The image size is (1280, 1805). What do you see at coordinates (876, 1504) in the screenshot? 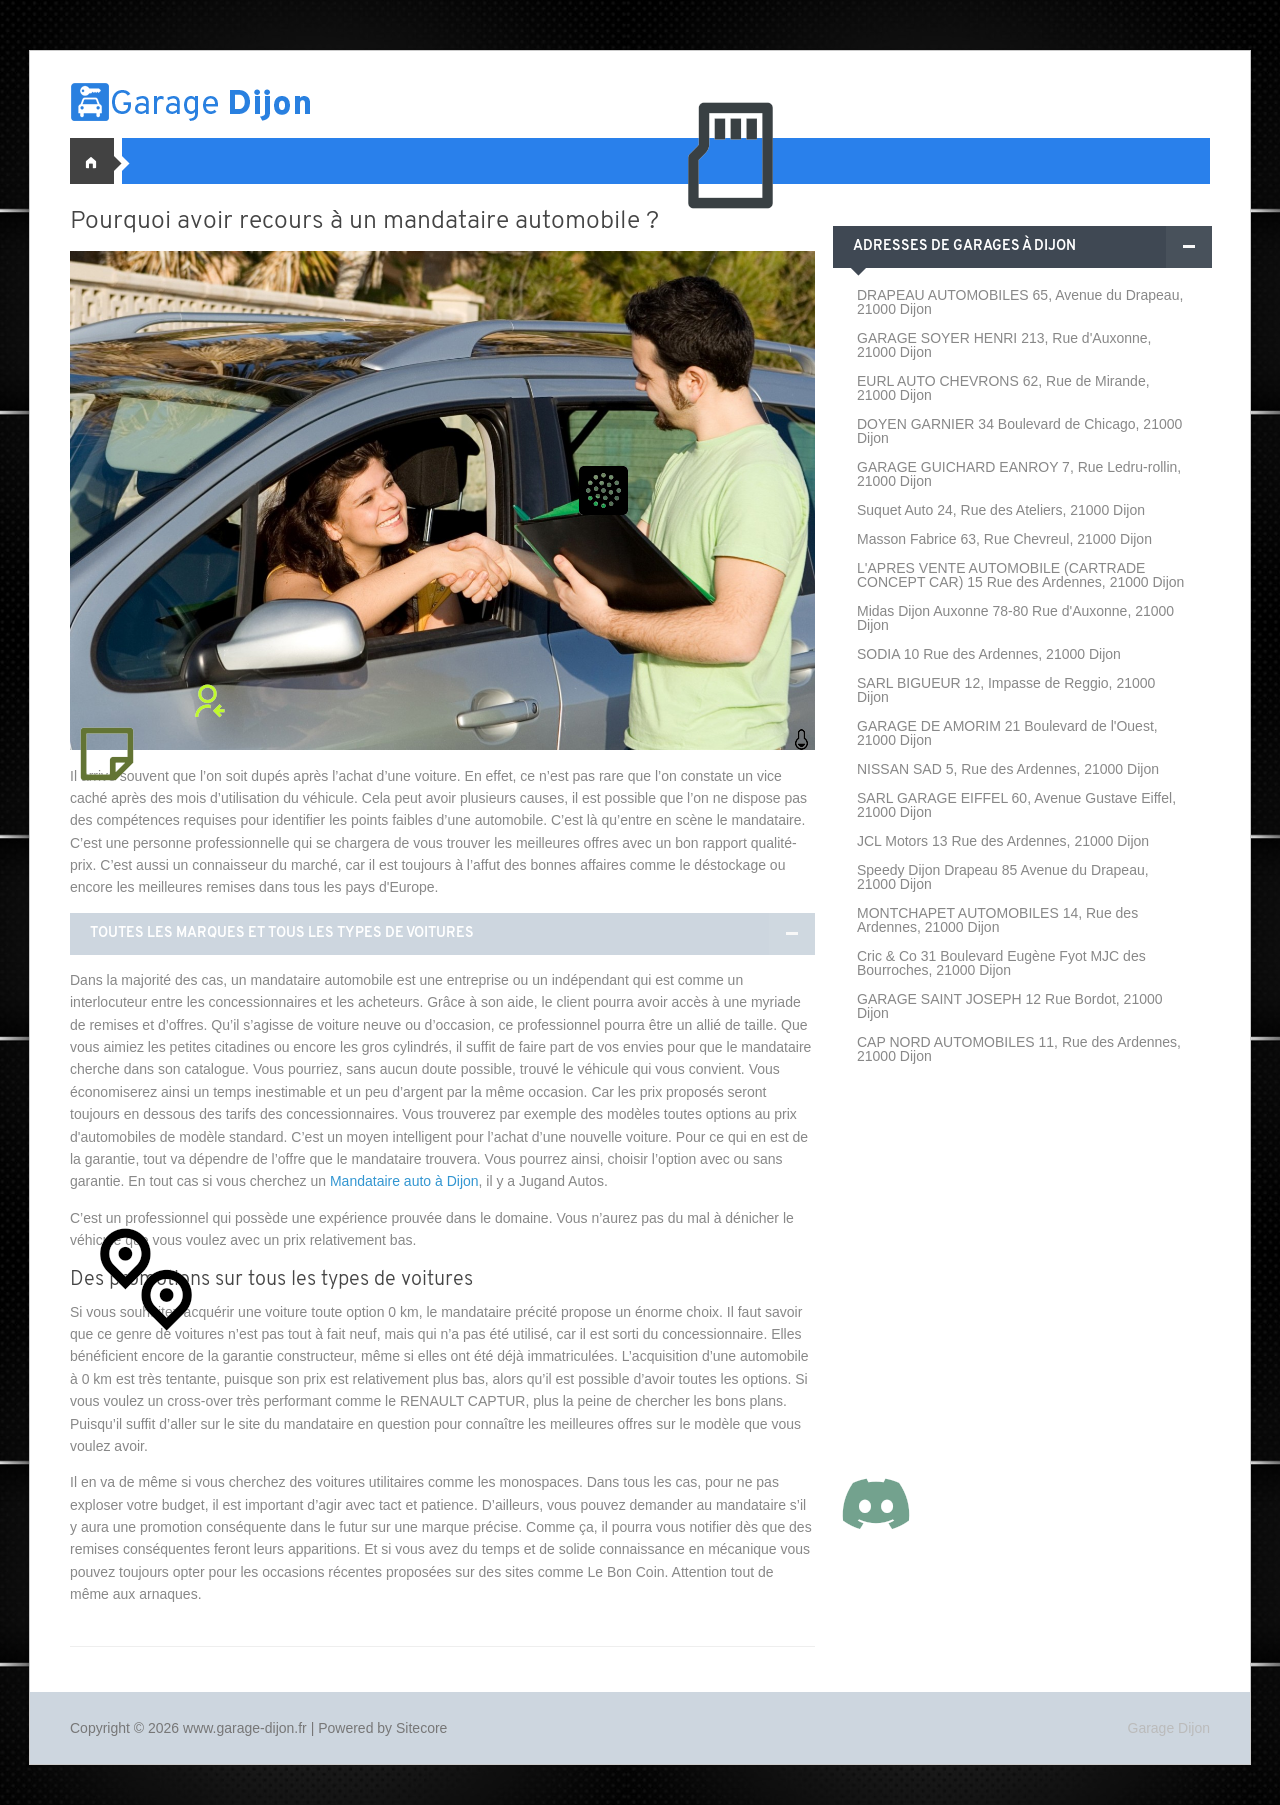
I see `open Discord app` at bounding box center [876, 1504].